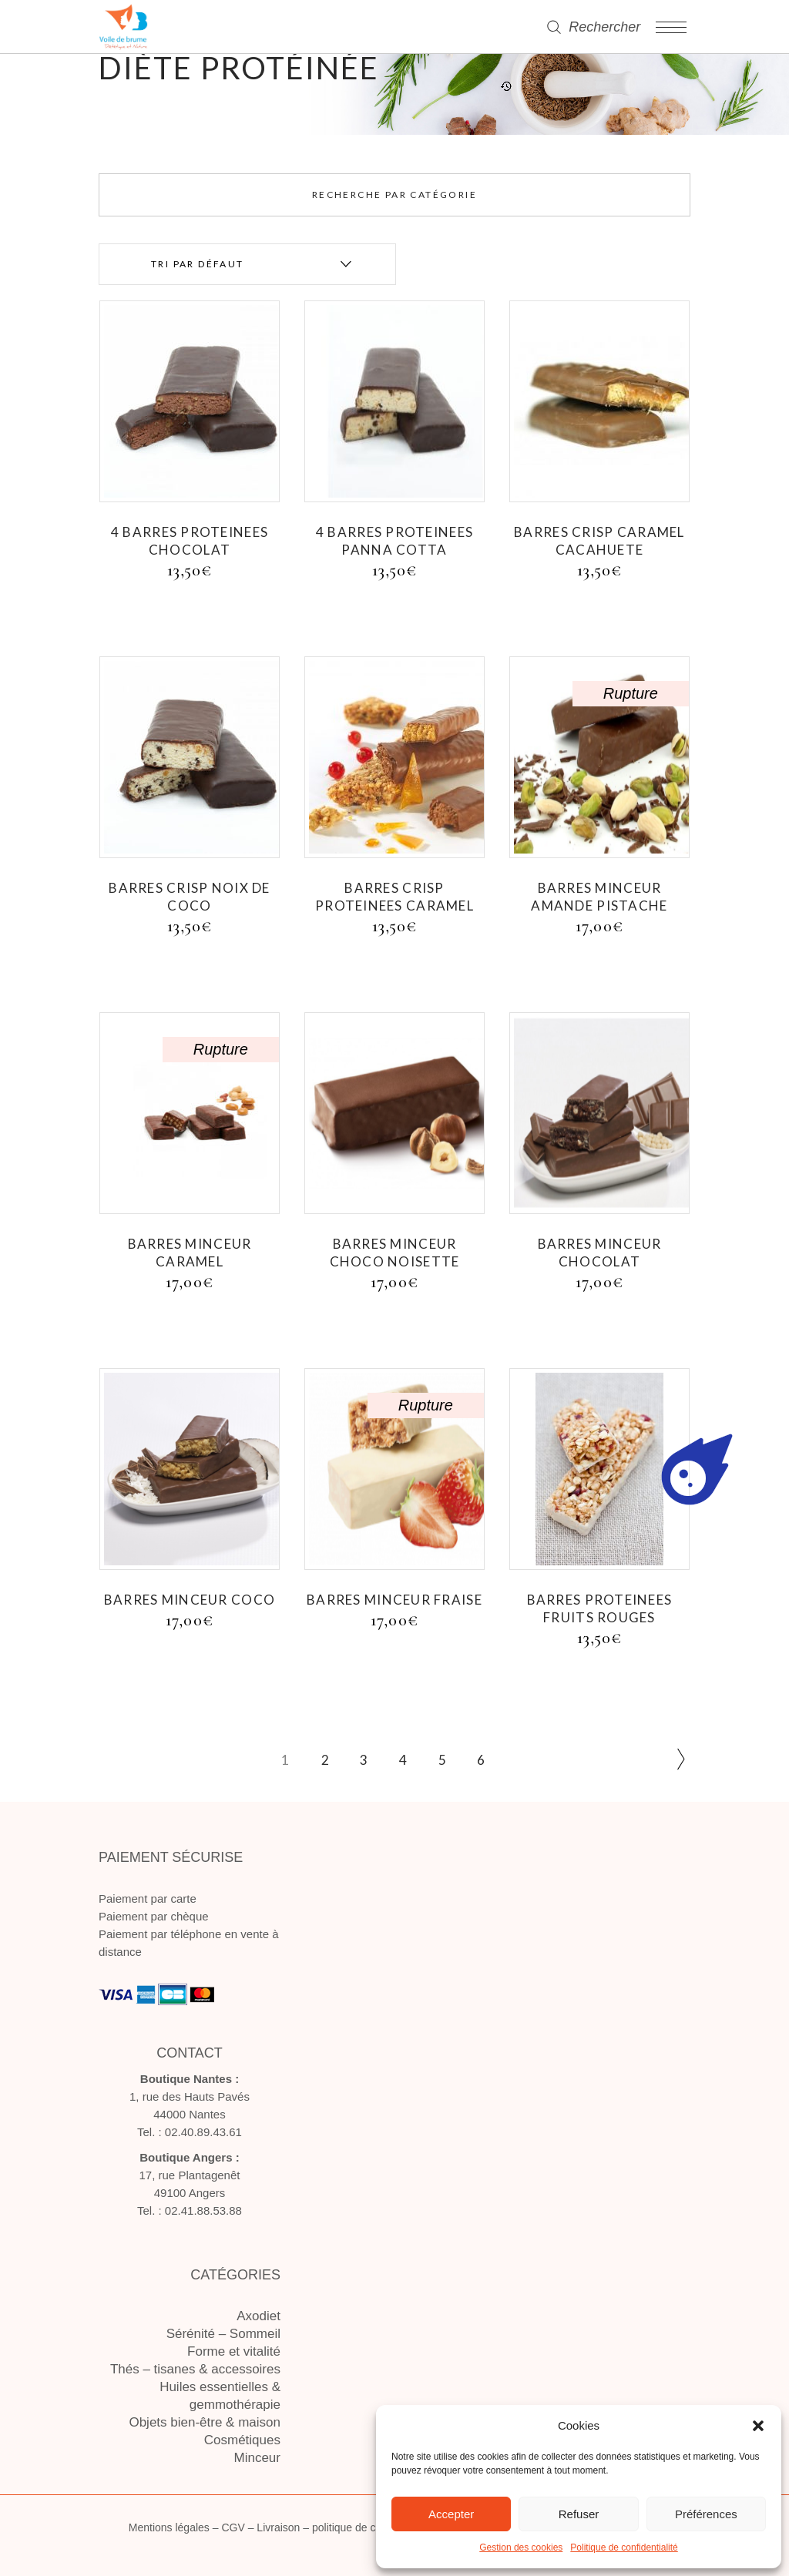  I want to click on restore to a previous version or state, so click(506, 86).